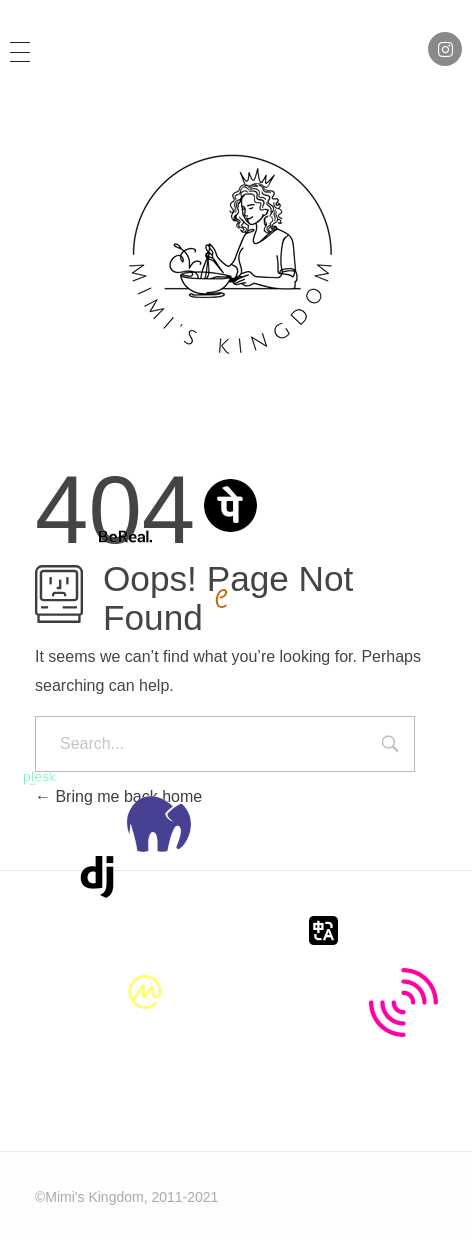 The width and height of the screenshot is (472, 1242). Describe the element at coordinates (221, 598) in the screenshot. I see `open calibre-web ebook management app` at that location.